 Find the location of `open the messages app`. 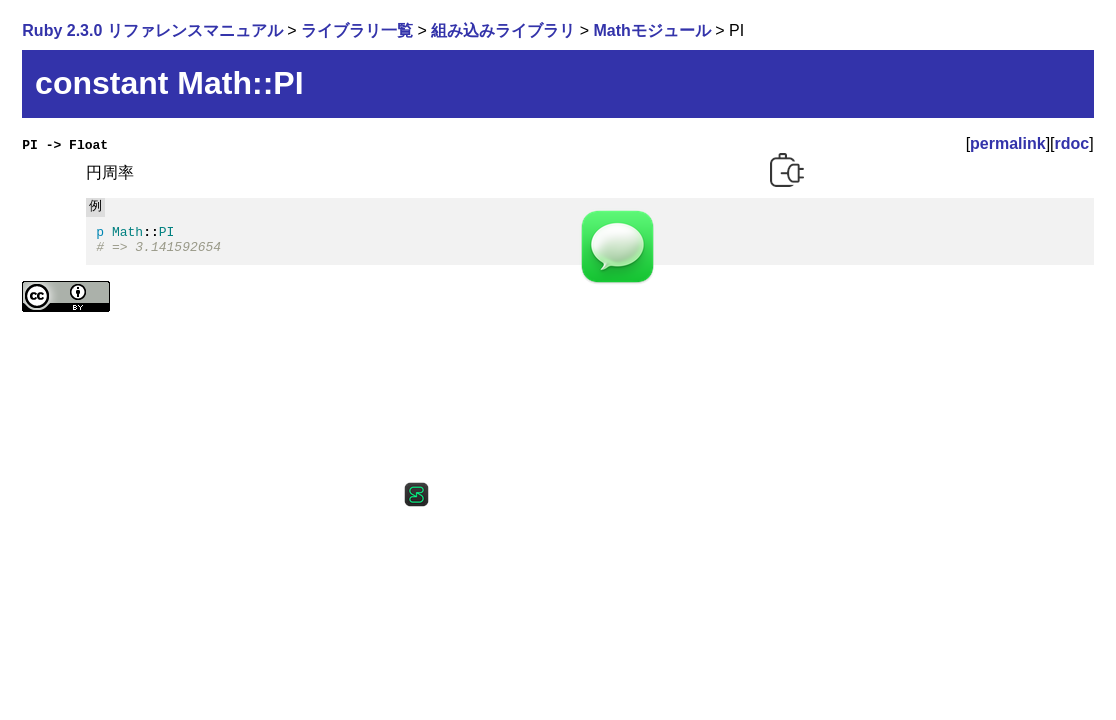

open the messages app is located at coordinates (617, 246).